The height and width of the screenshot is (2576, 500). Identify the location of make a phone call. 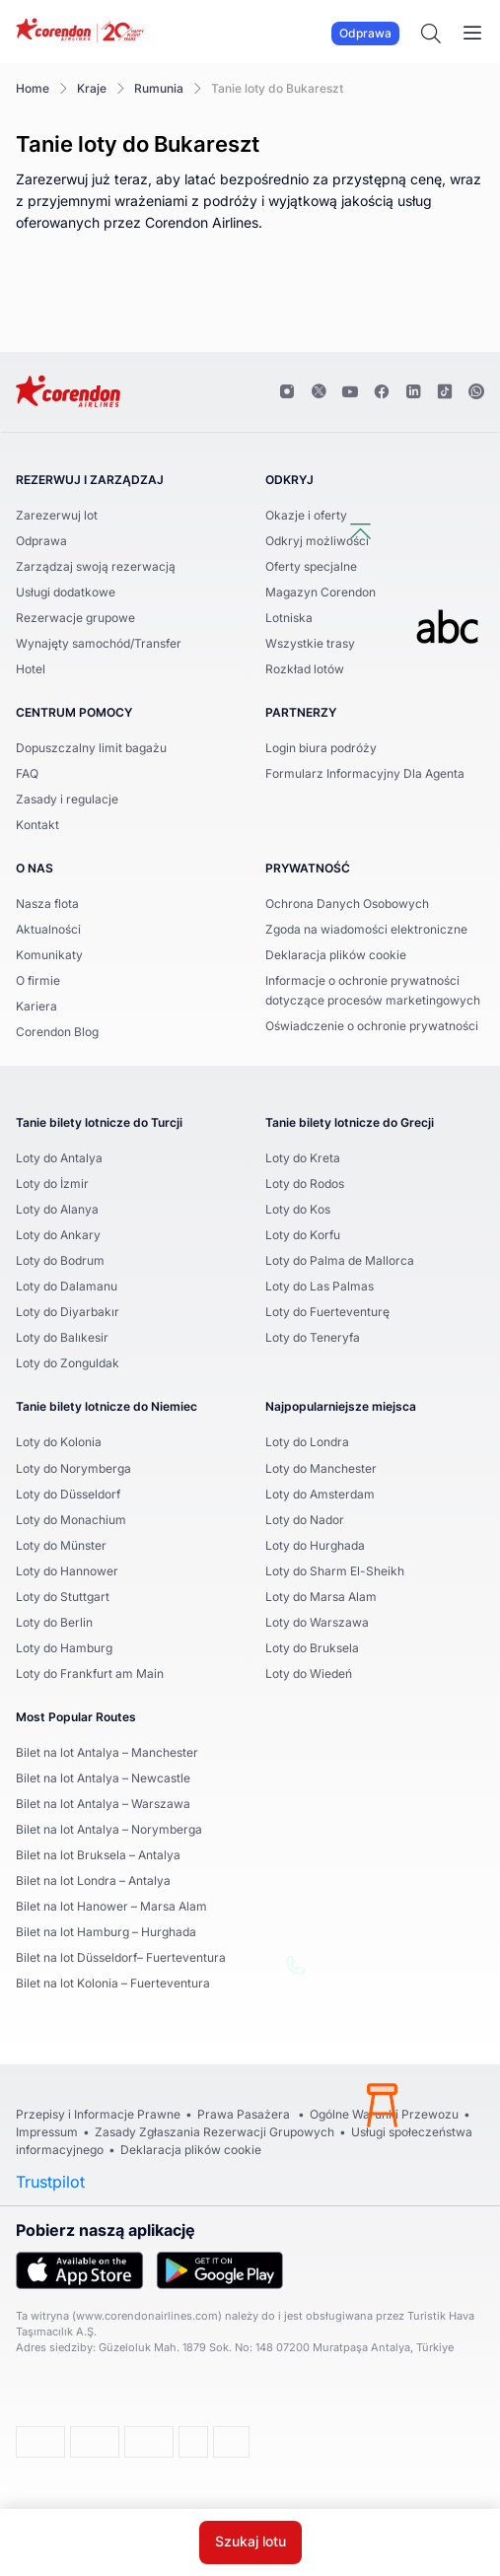
(295, 1965).